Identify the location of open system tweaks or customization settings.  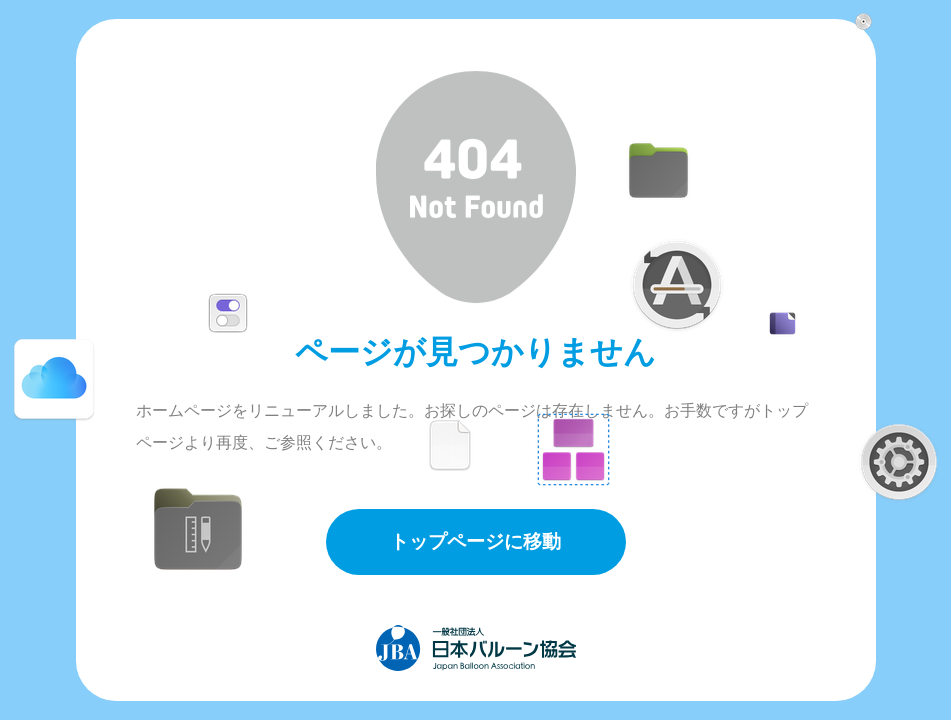
(228, 313).